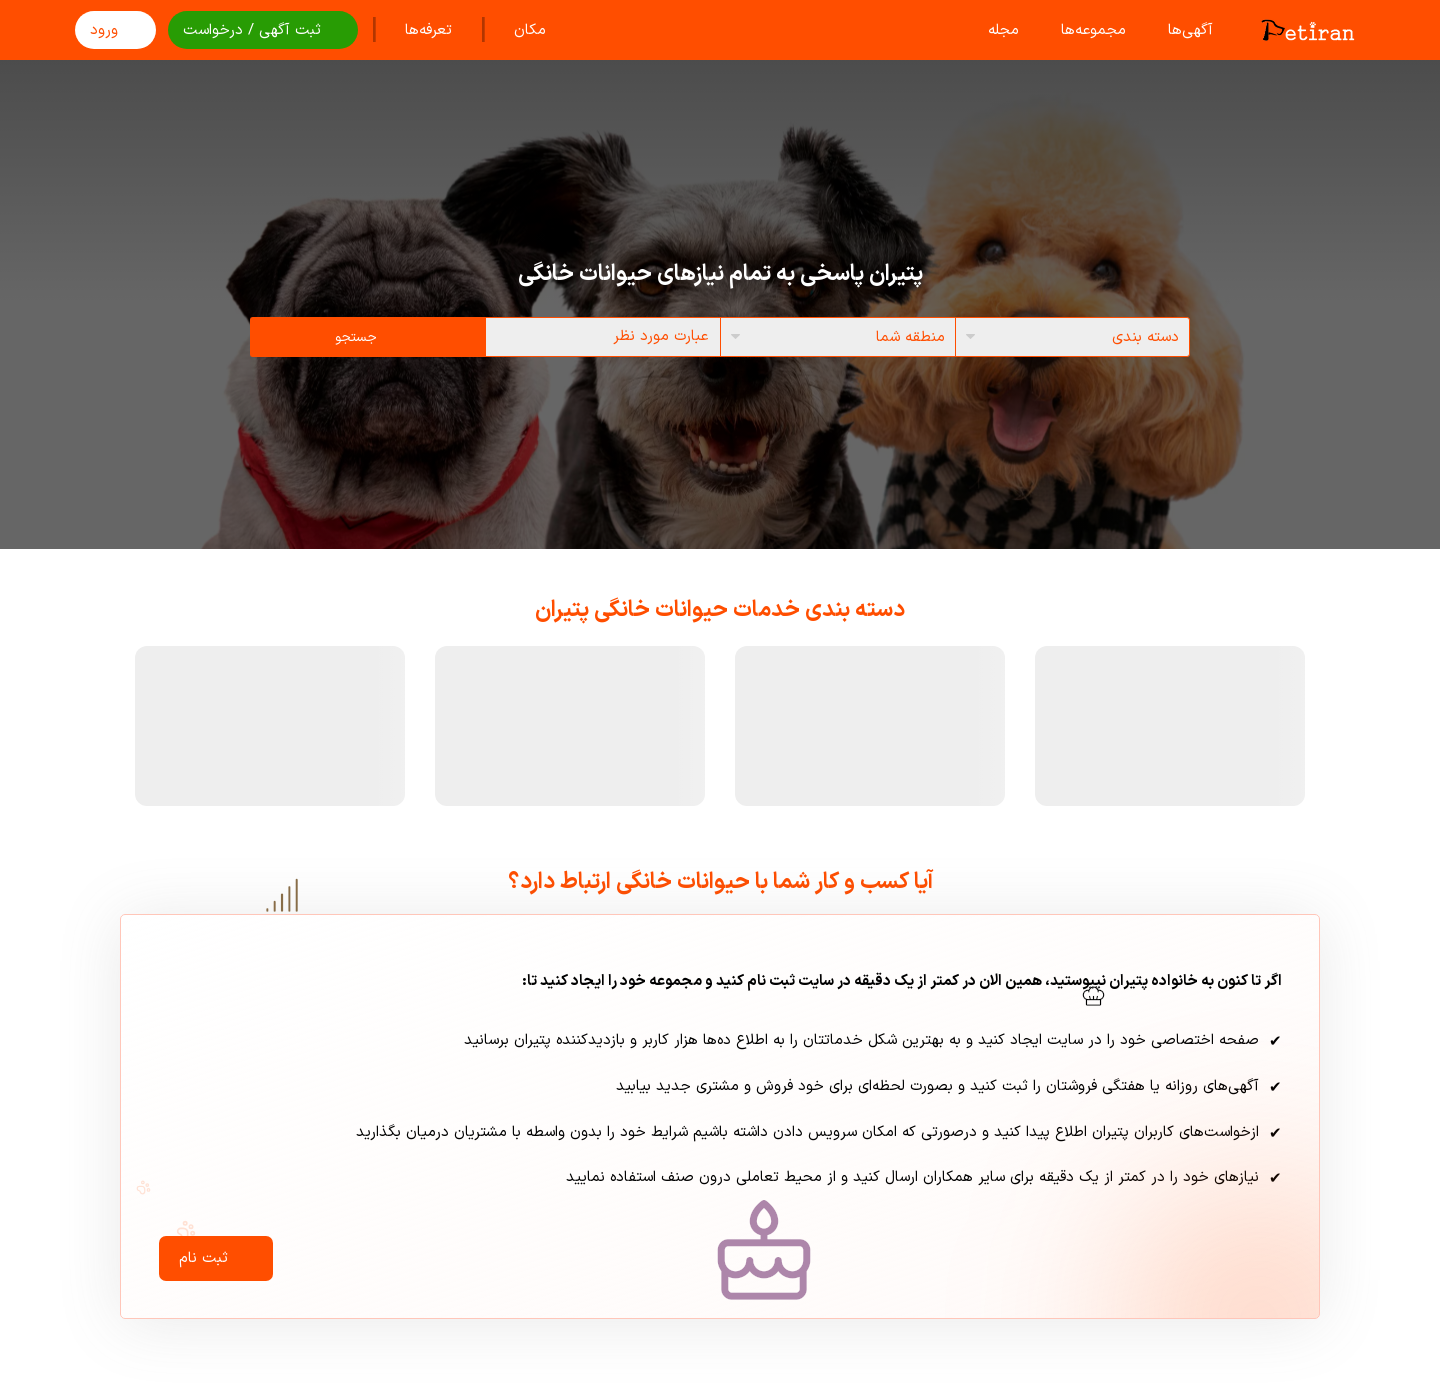 The width and height of the screenshot is (1440, 1396). What do you see at coordinates (283, 897) in the screenshot?
I see `indicates full cellular signal strength` at bounding box center [283, 897].